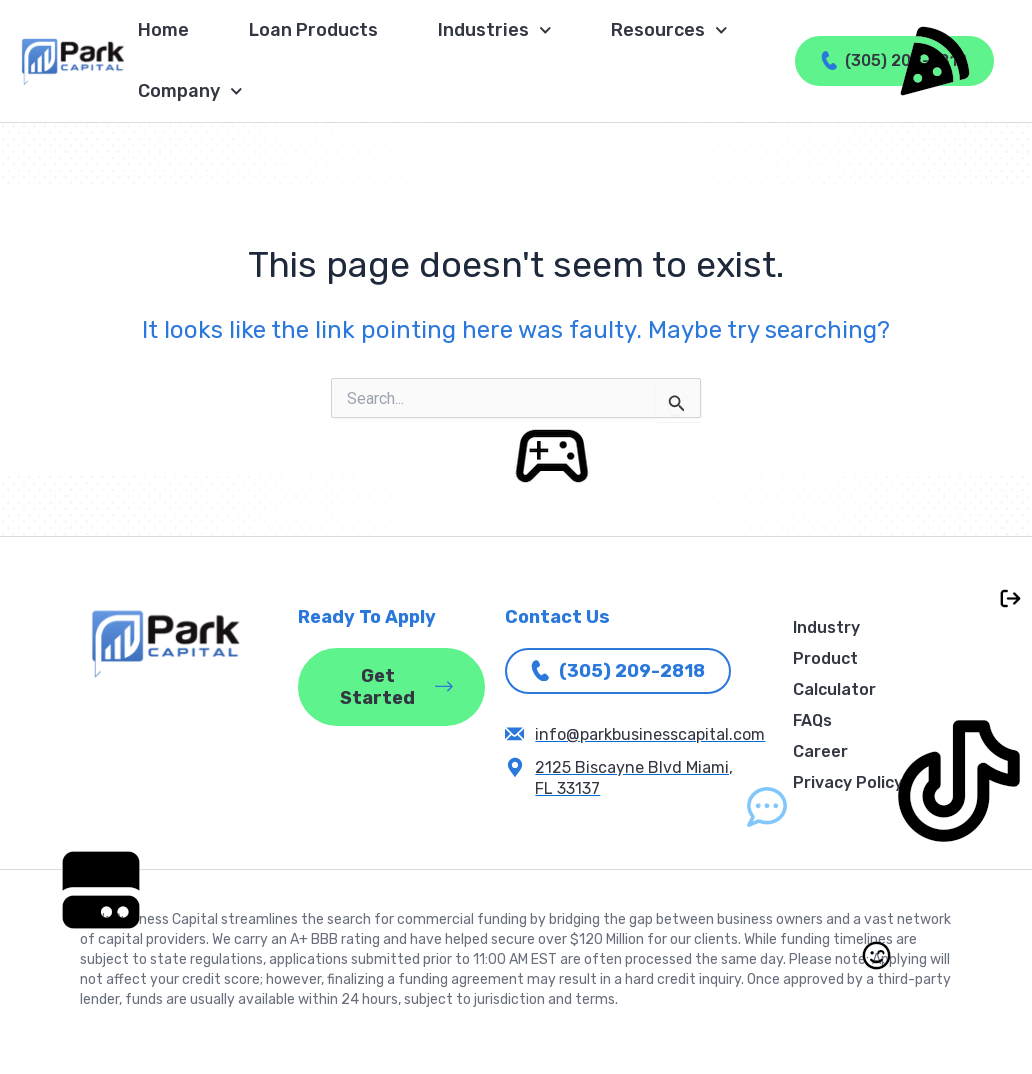  I want to click on insert a winking emoji or emoticon, so click(876, 955).